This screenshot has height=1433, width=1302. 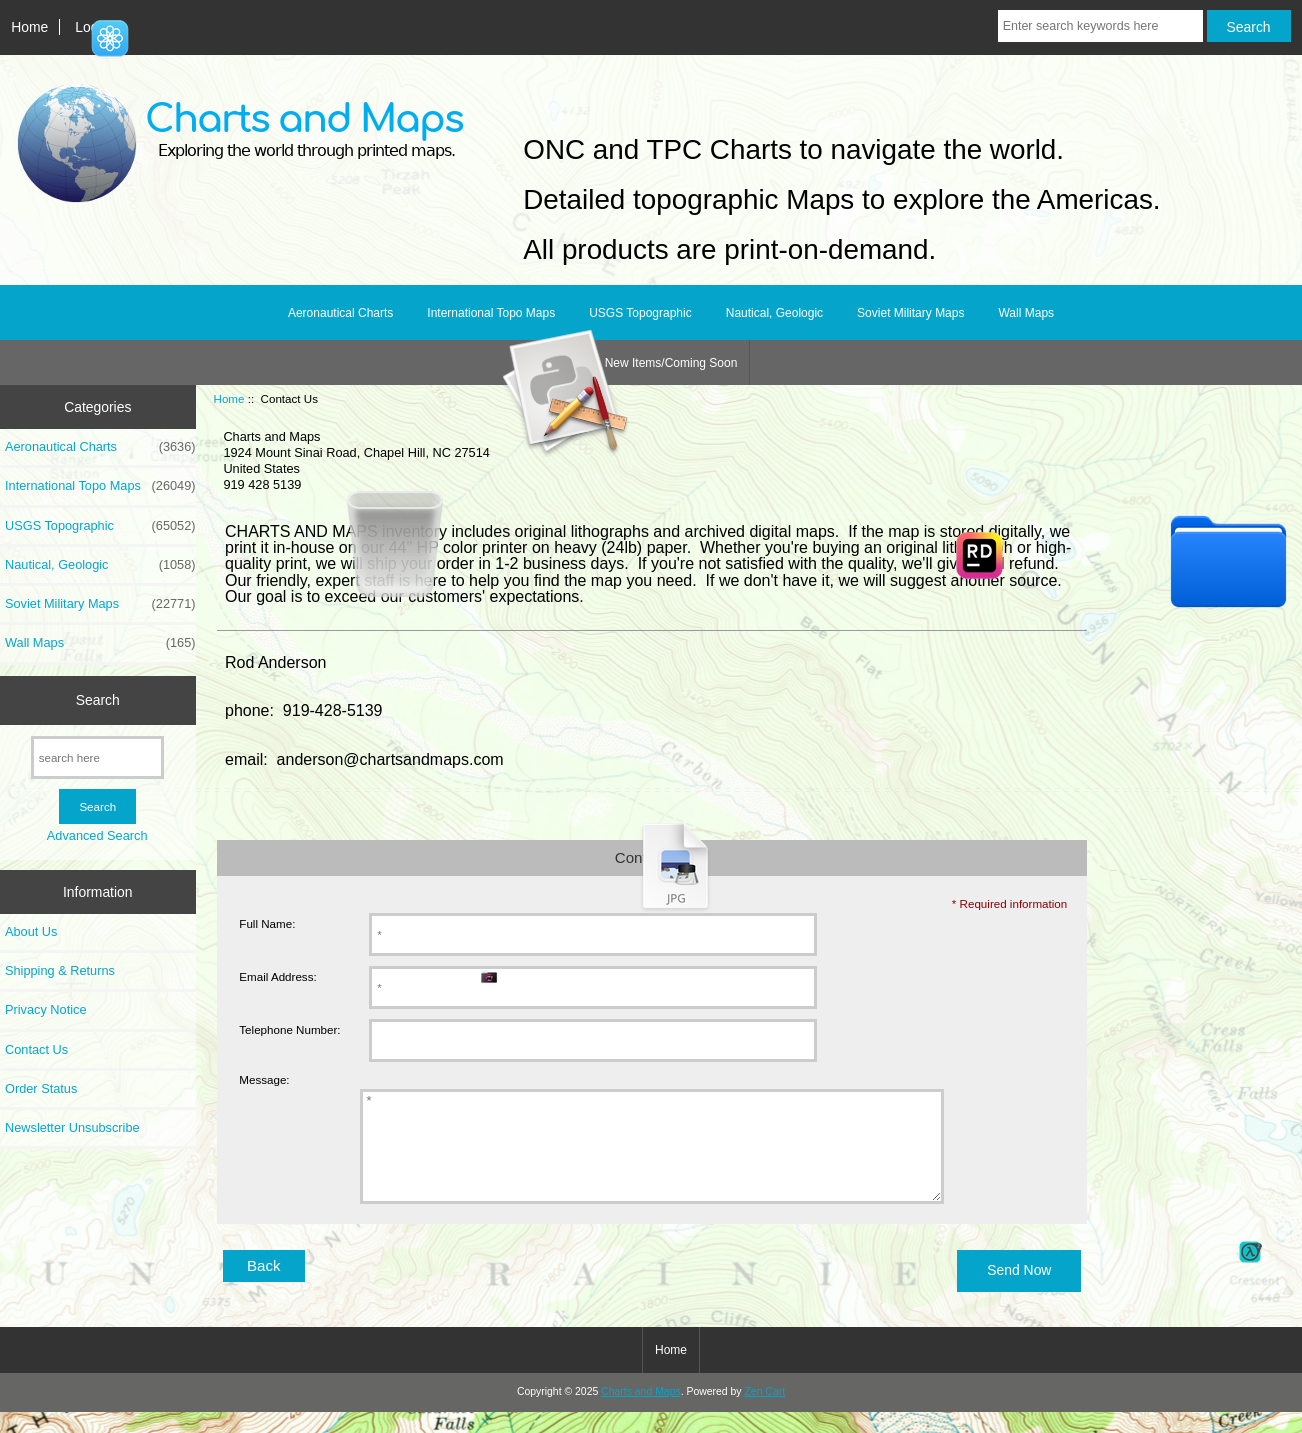 What do you see at coordinates (1250, 1252) in the screenshot?
I see `launch Half-Life 2: Lost Coast` at bounding box center [1250, 1252].